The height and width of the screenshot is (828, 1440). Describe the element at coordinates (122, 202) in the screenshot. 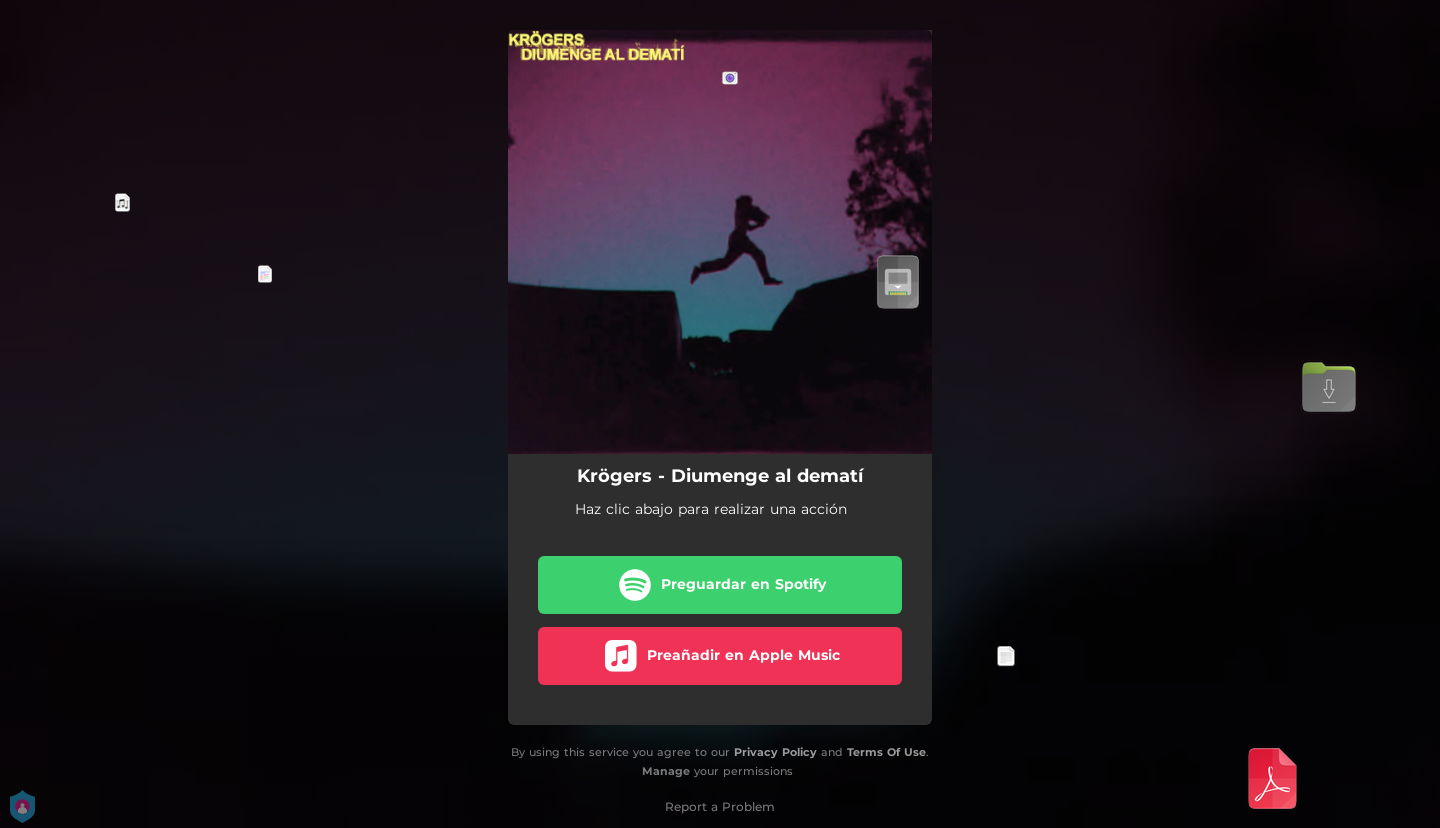

I see `an iMelody audio file` at that location.